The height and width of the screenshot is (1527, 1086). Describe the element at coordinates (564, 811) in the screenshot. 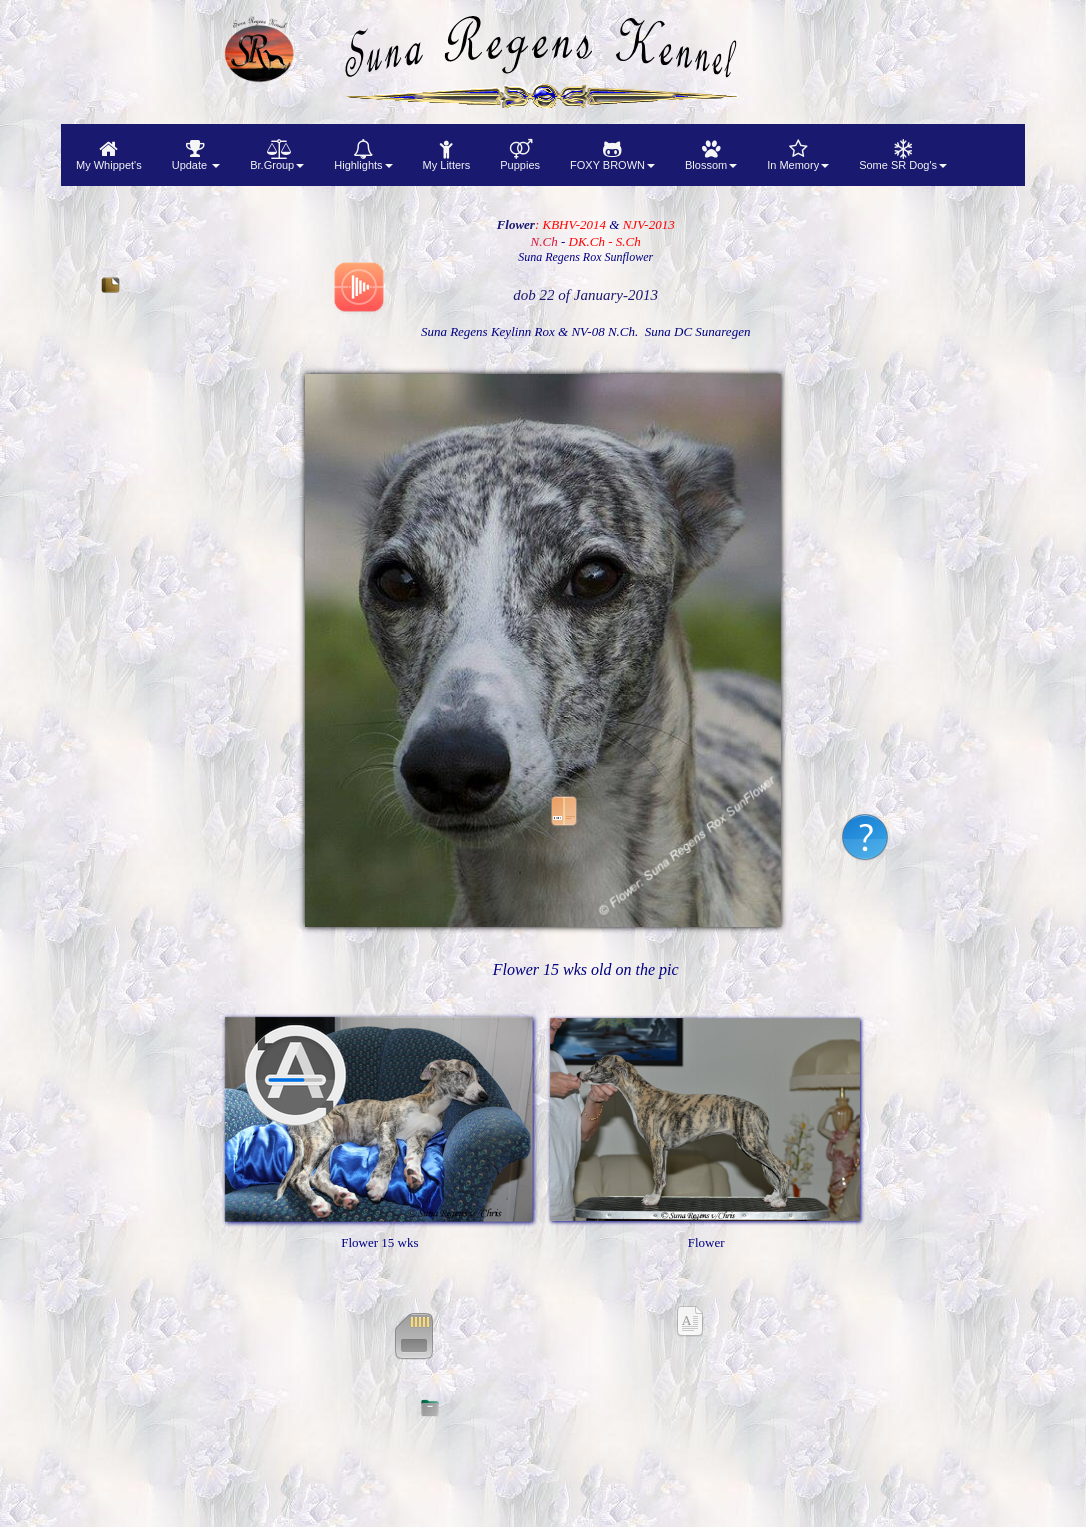

I see `a compressed or archived file` at that location.